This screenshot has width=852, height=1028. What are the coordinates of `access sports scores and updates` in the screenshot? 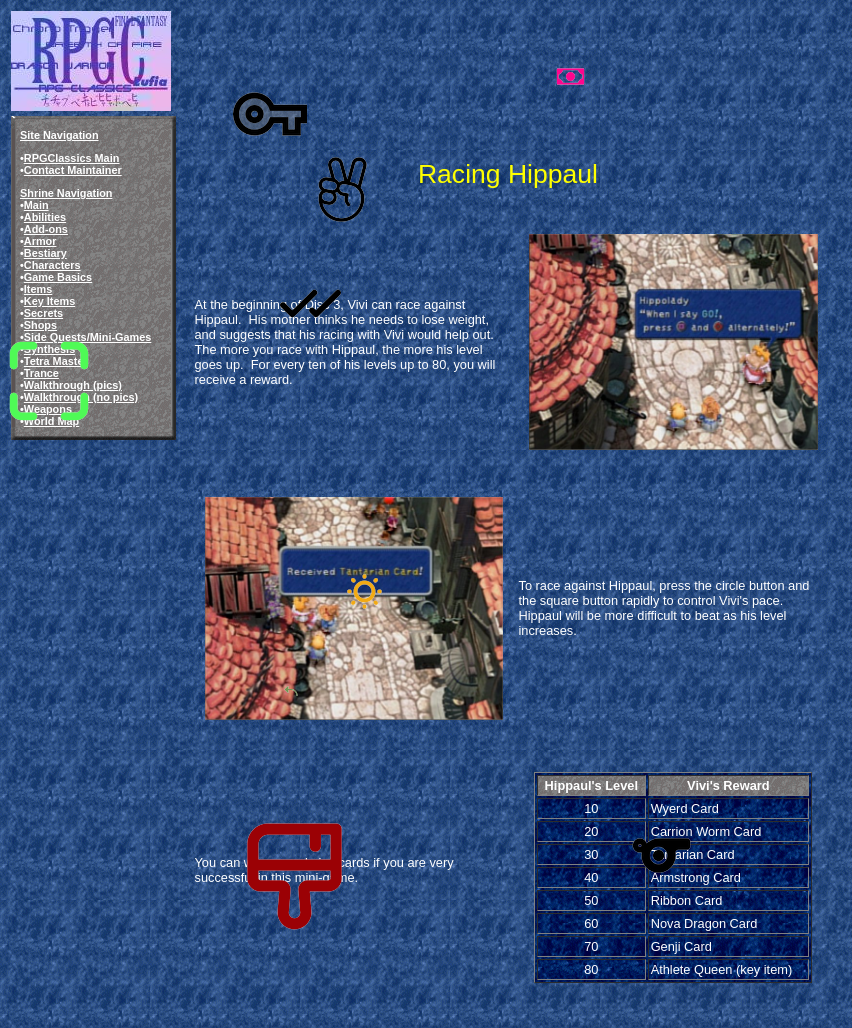 It's located at (661, 855).